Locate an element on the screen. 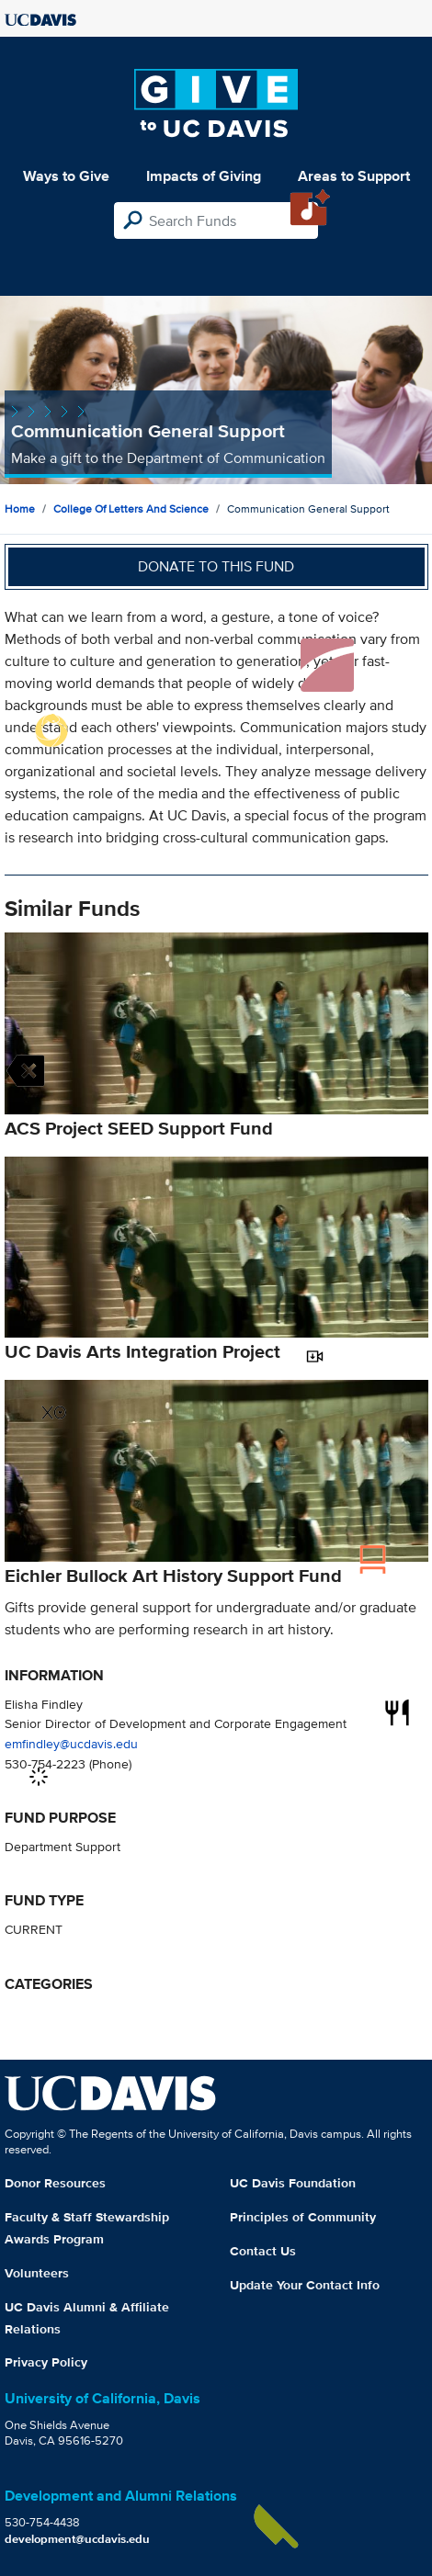 The height and width of the screenshot is (2576, 432). PyPy Python interpreter branding is located at coordinates (51, 730).